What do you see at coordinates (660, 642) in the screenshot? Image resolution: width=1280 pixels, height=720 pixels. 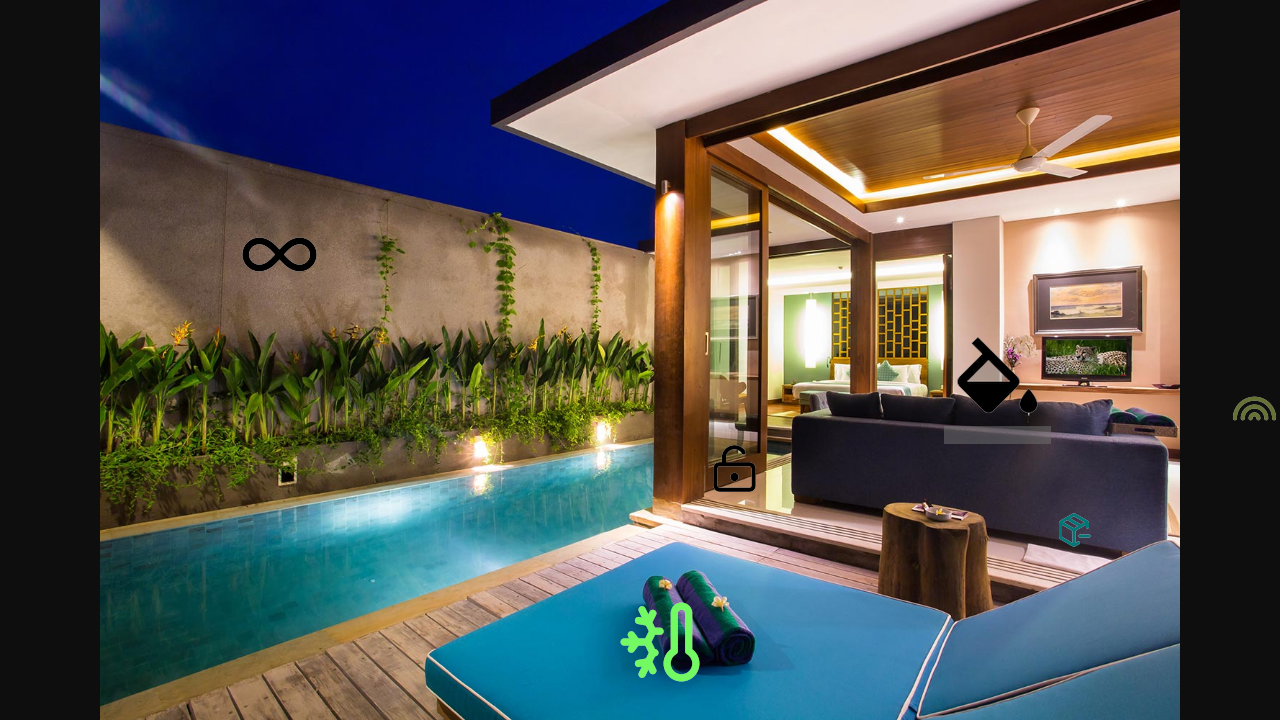 I see `indicates cold temperature or freezing conditions` at bounding box center [660, 642].